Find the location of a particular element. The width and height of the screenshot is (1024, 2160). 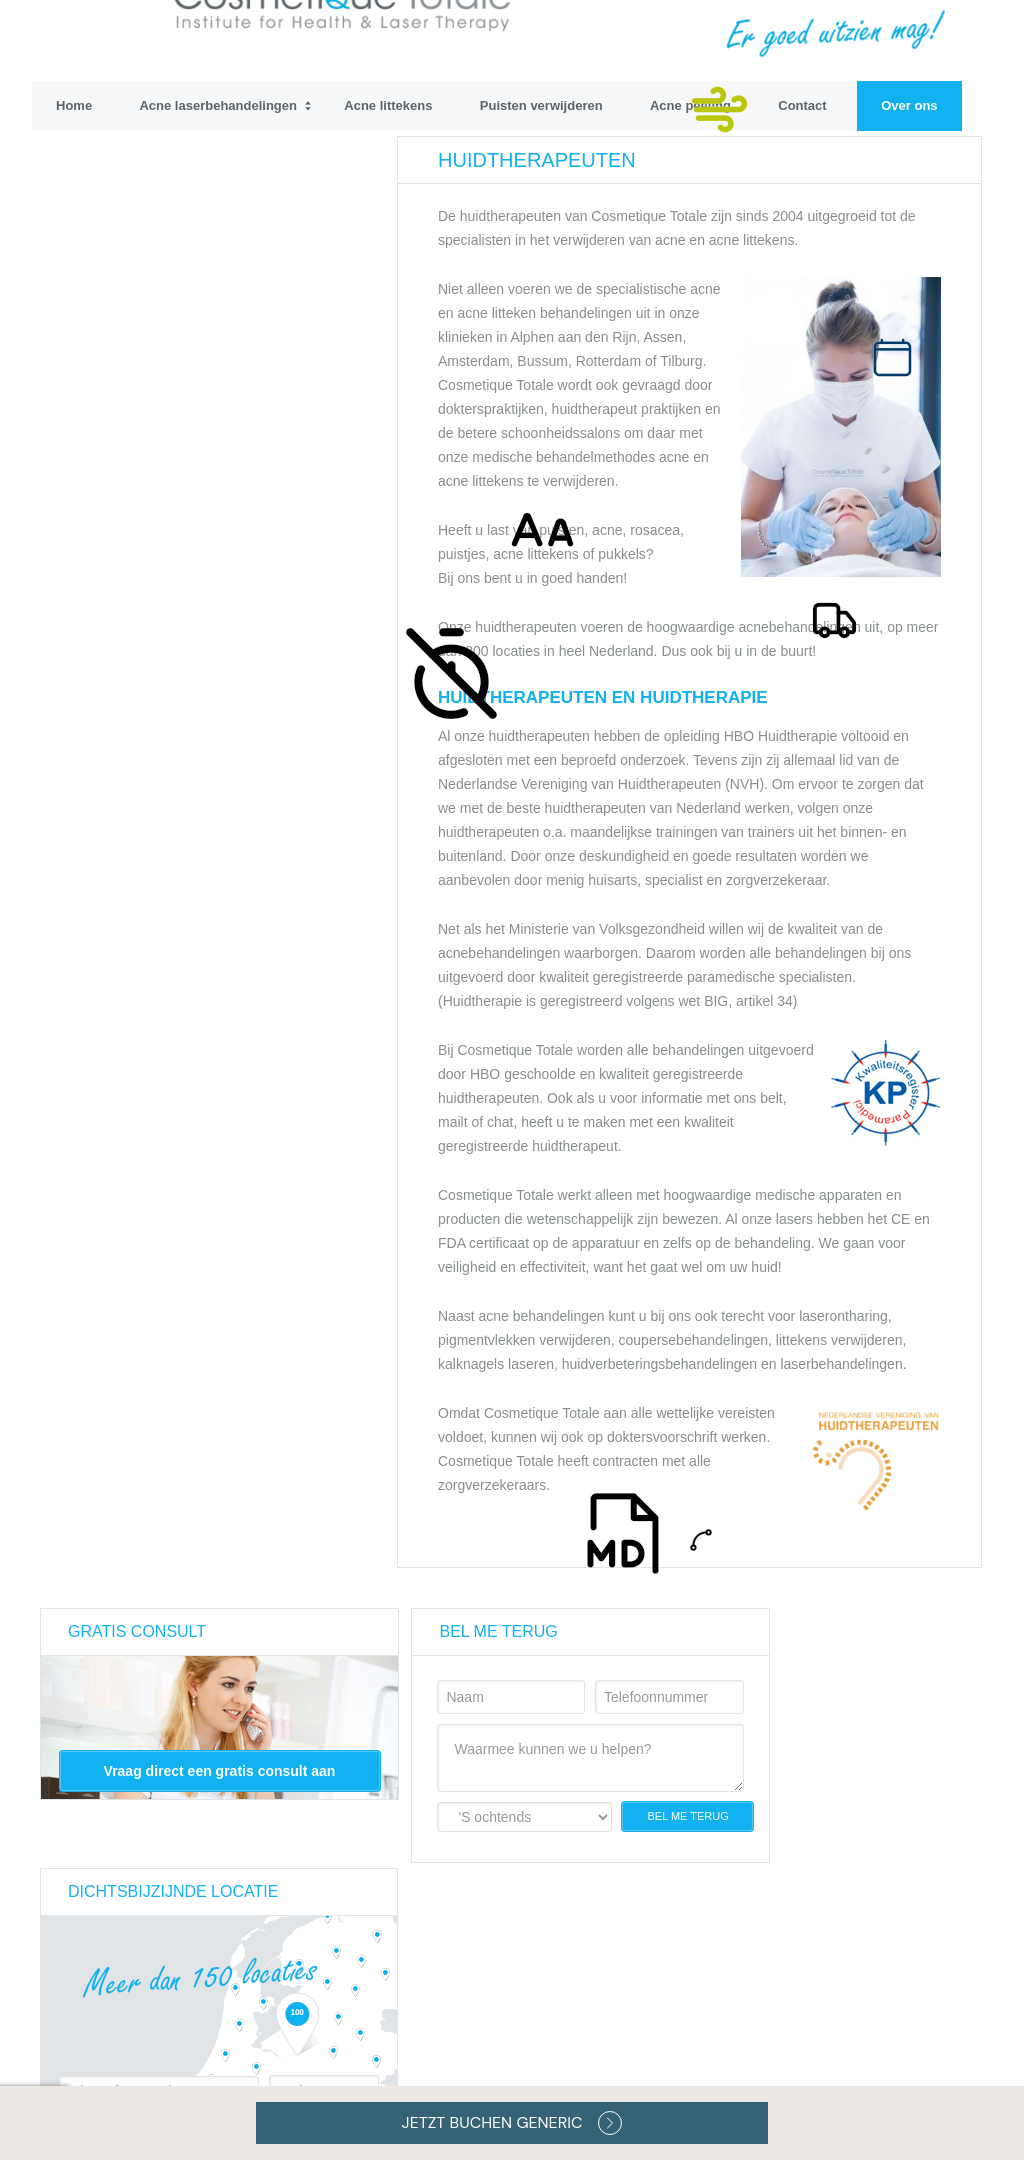

view current wind conditions is located at coordinates (719, 109).